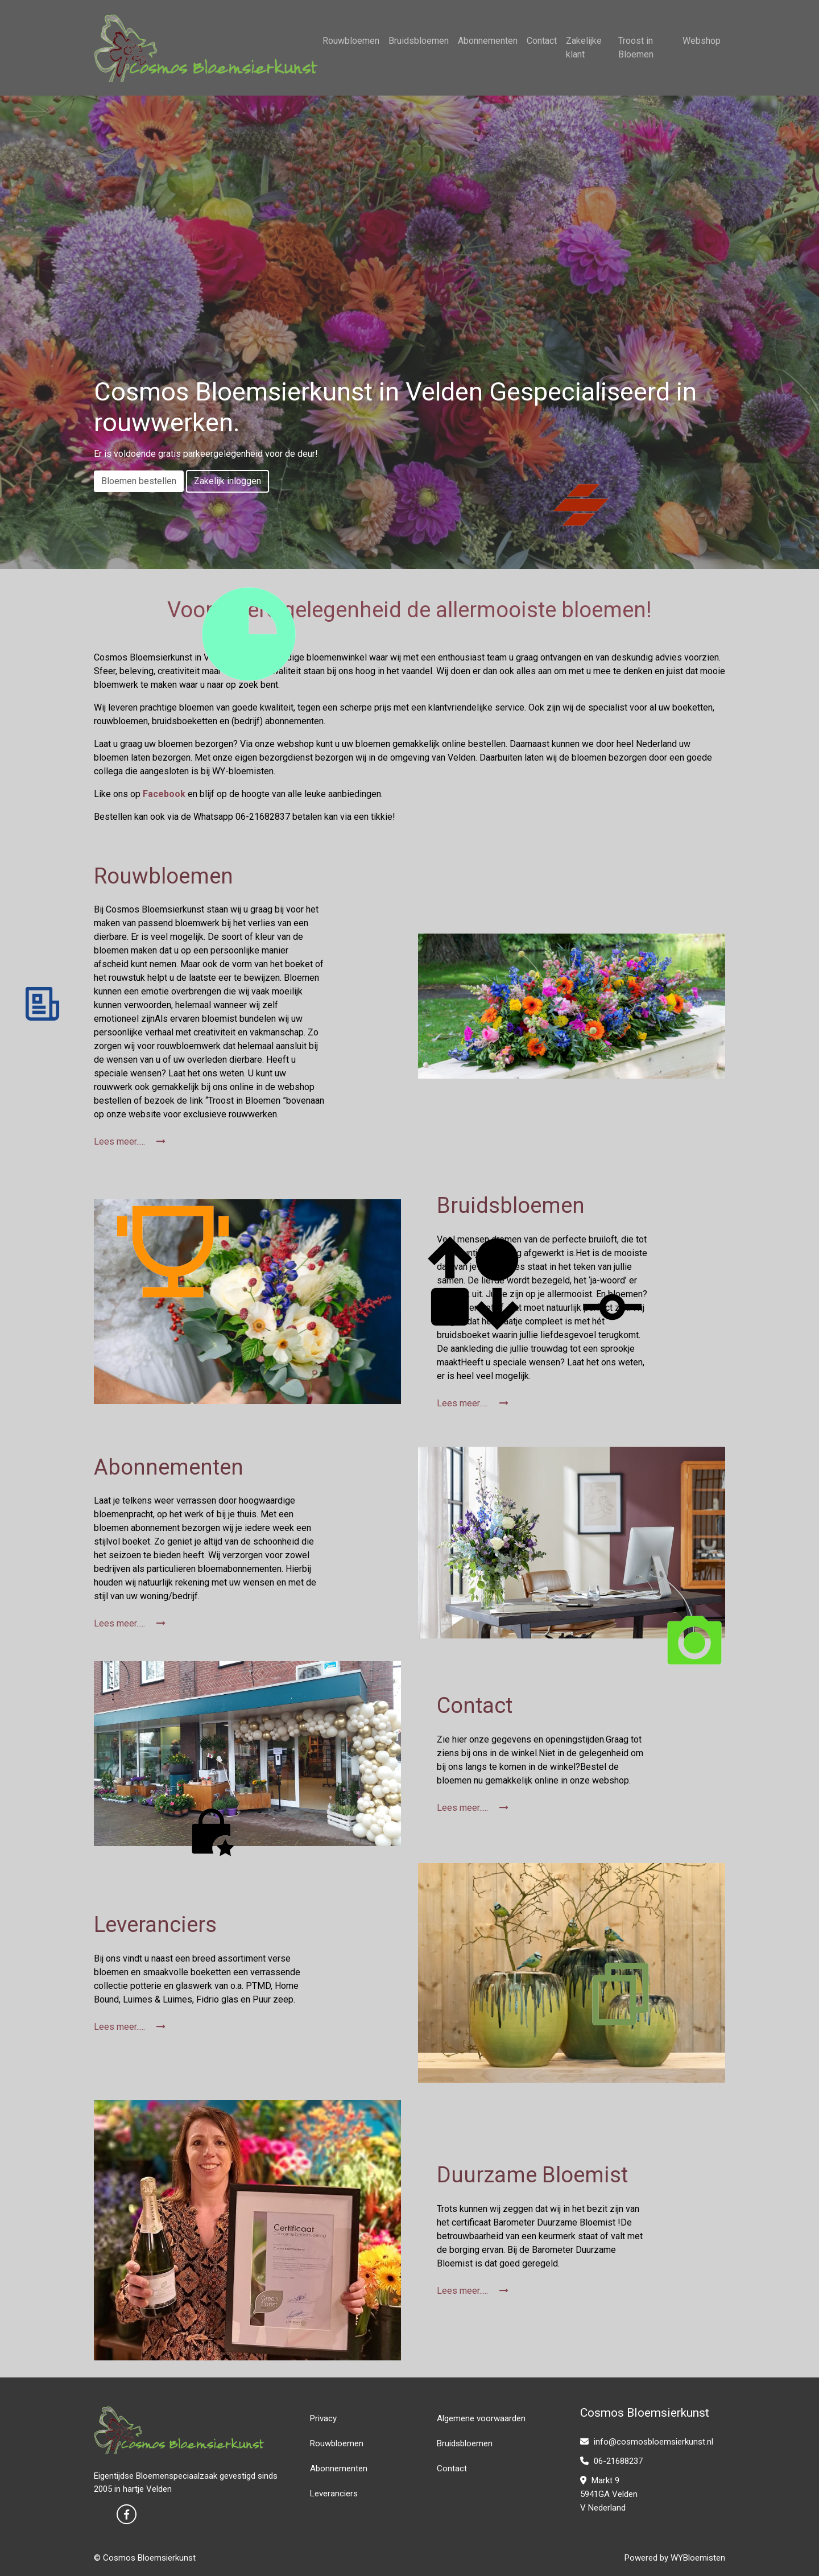  I want to click on swap or exchange items, so click(473, 1283).